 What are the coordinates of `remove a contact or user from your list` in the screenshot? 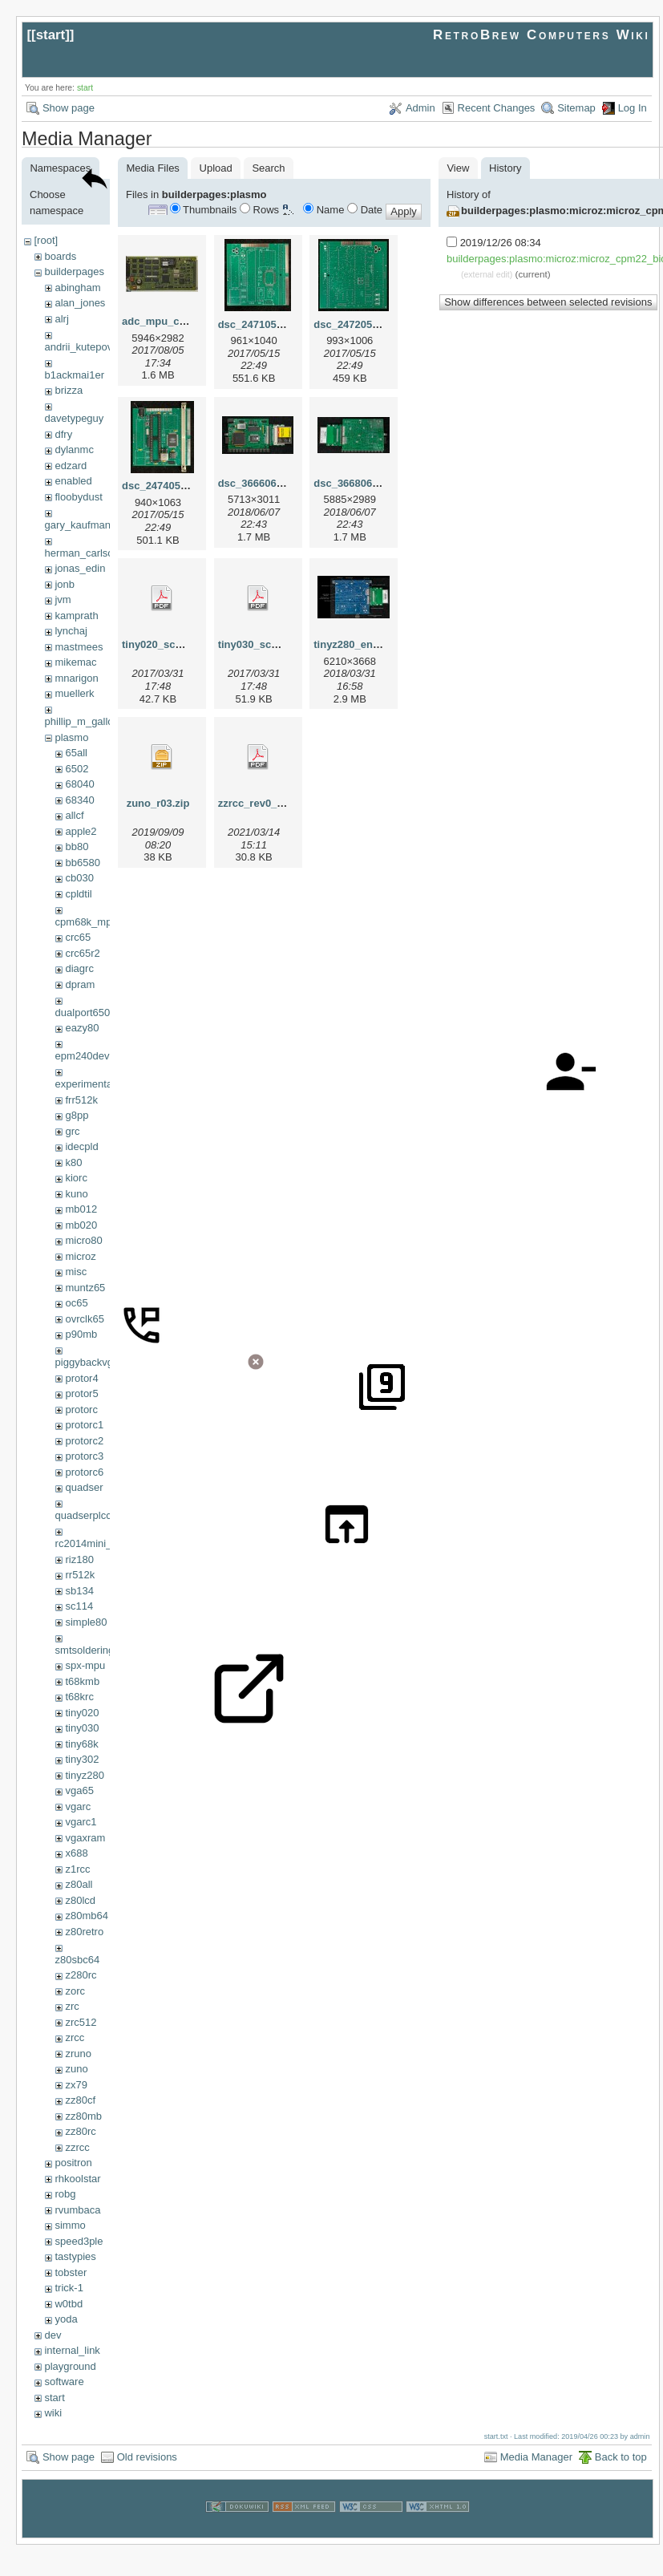 It's located at (570, 1071).